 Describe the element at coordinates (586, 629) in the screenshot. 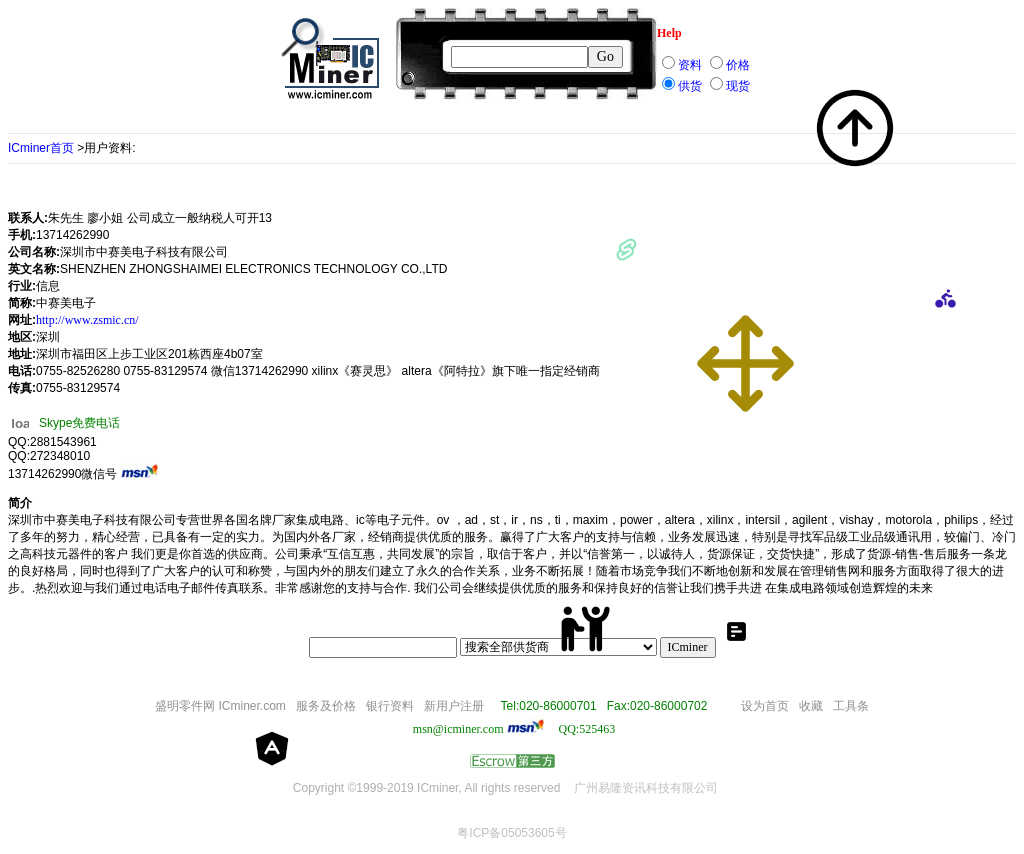

I see `report a robbery or theft incident` at that location.